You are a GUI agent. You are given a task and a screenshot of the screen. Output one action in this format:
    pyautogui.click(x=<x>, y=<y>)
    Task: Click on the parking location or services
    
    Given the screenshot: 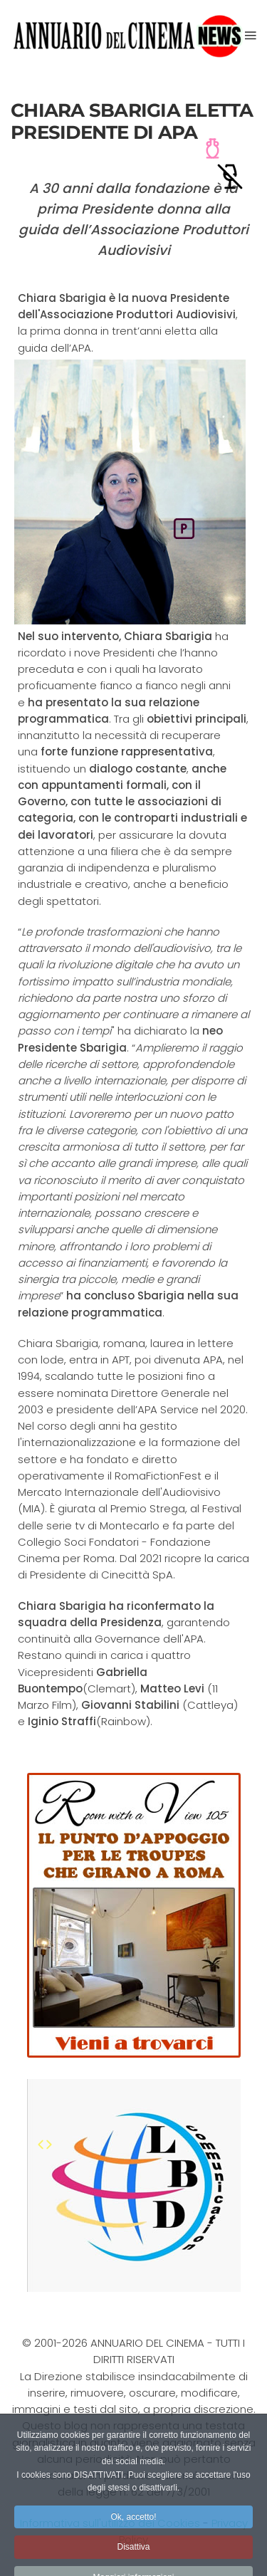 What is the action you would take?
    pyautogui.click(x=184, y=528)
    